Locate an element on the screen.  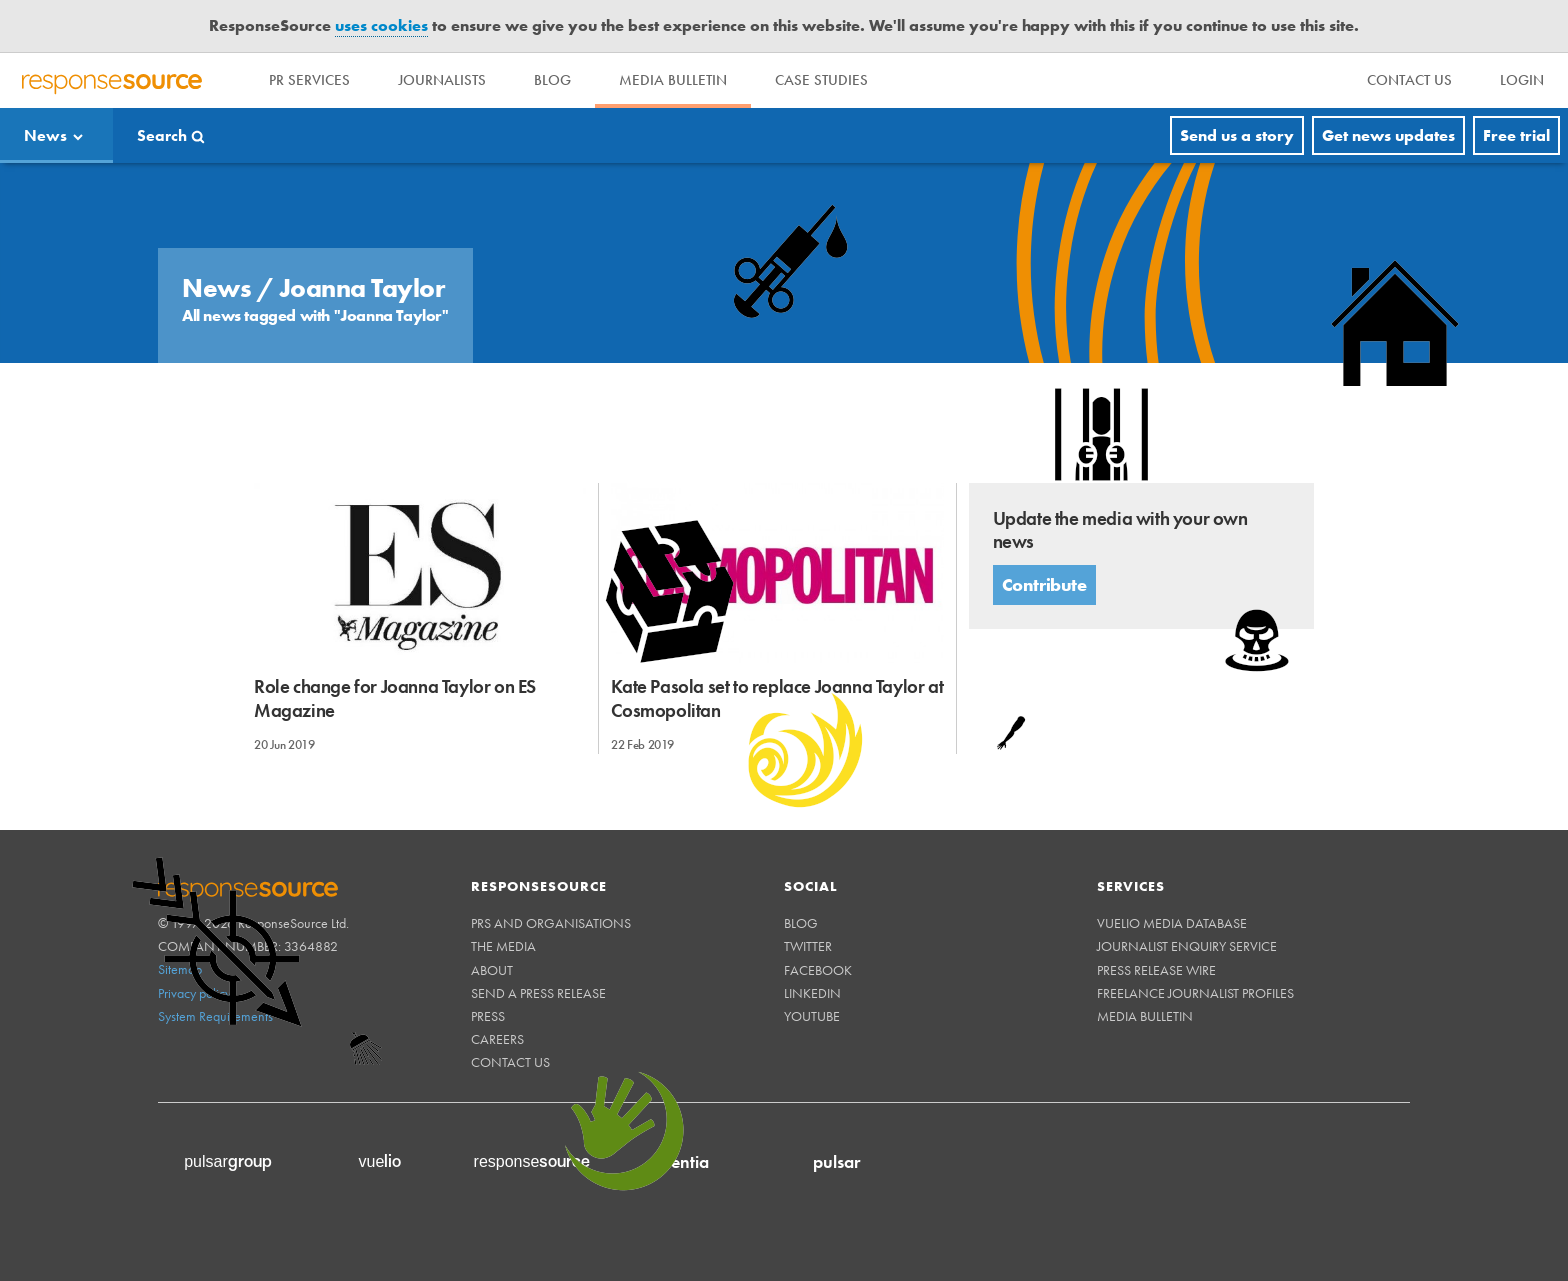
aim or target an object in-game is located at coordinates (217, 942).